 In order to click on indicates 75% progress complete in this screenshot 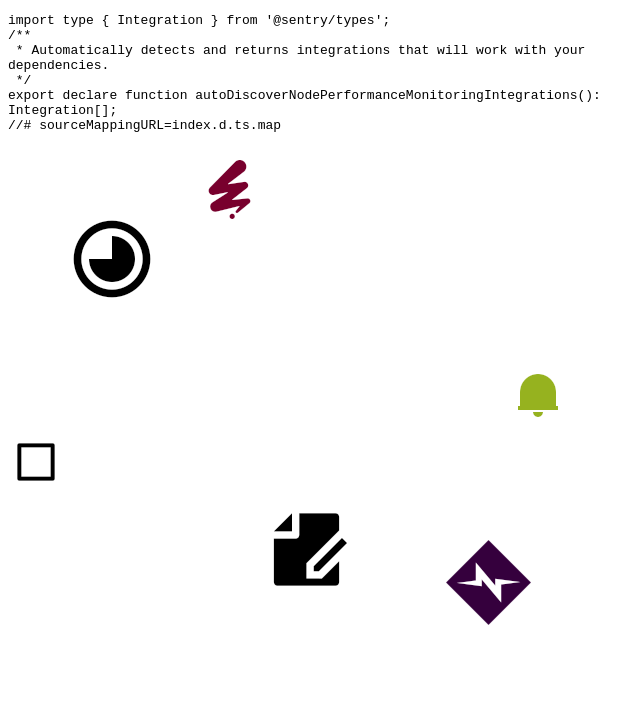, I will do `click(112, 259)`.